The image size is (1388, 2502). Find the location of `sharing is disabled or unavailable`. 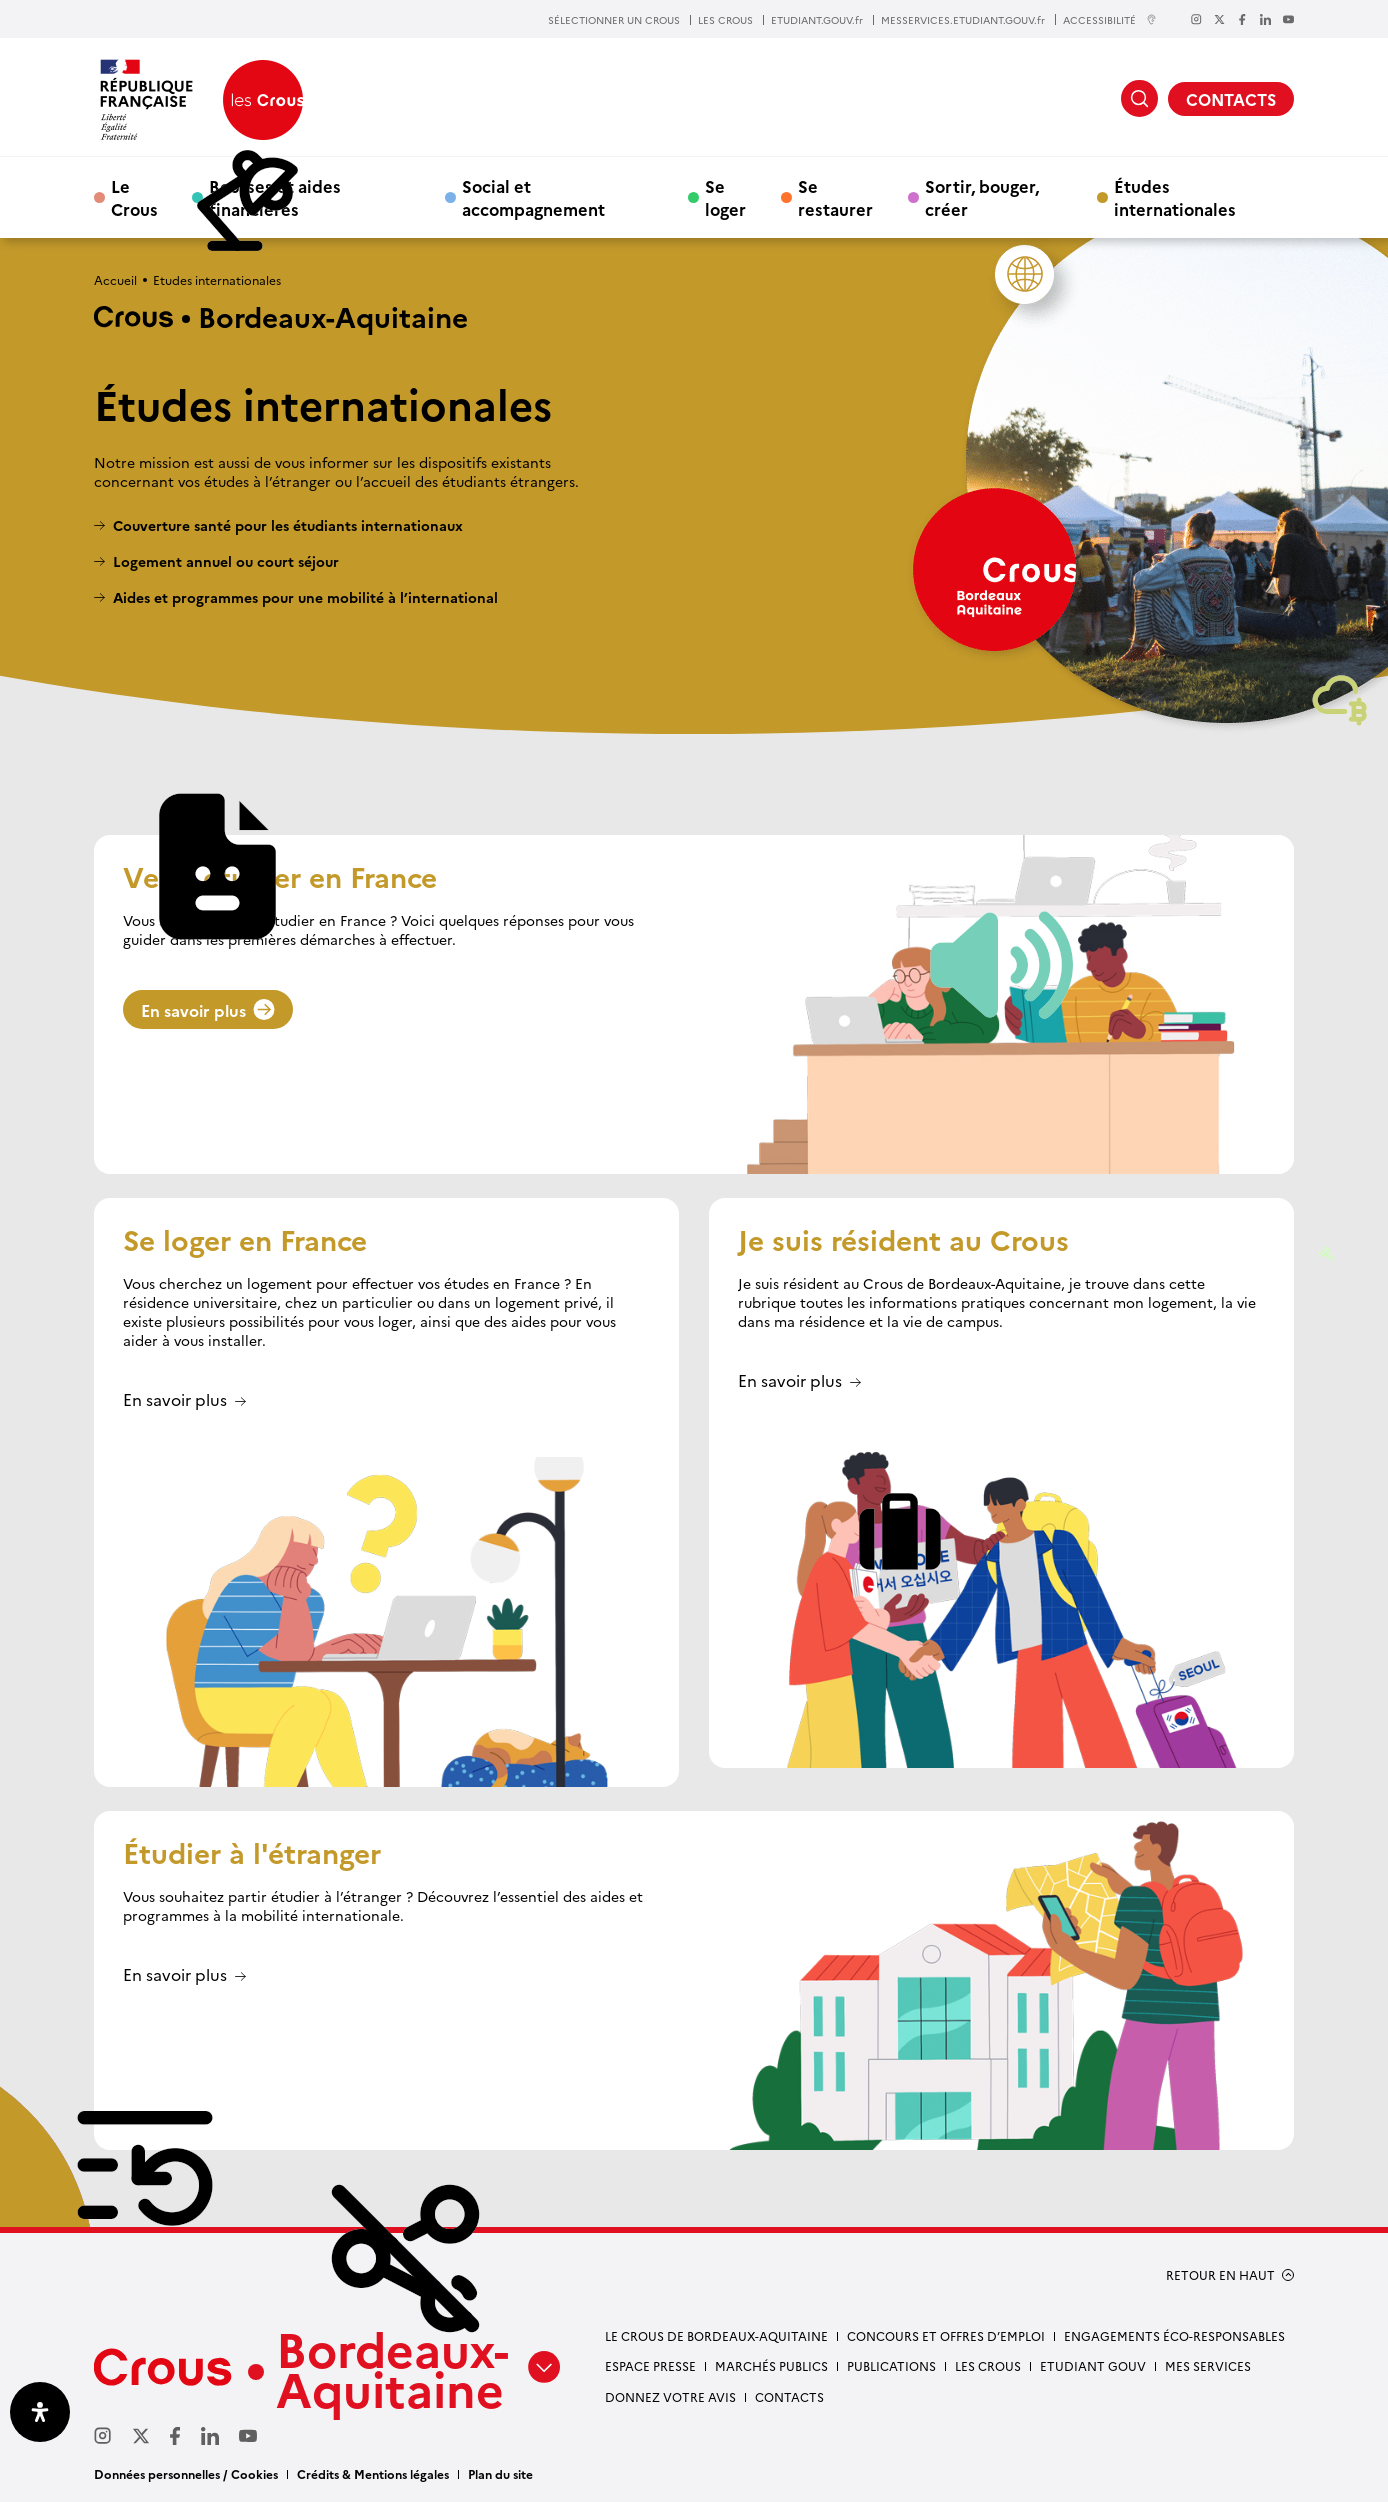

sharing is disabled or unavailable is located at coordinates (405, 2258).